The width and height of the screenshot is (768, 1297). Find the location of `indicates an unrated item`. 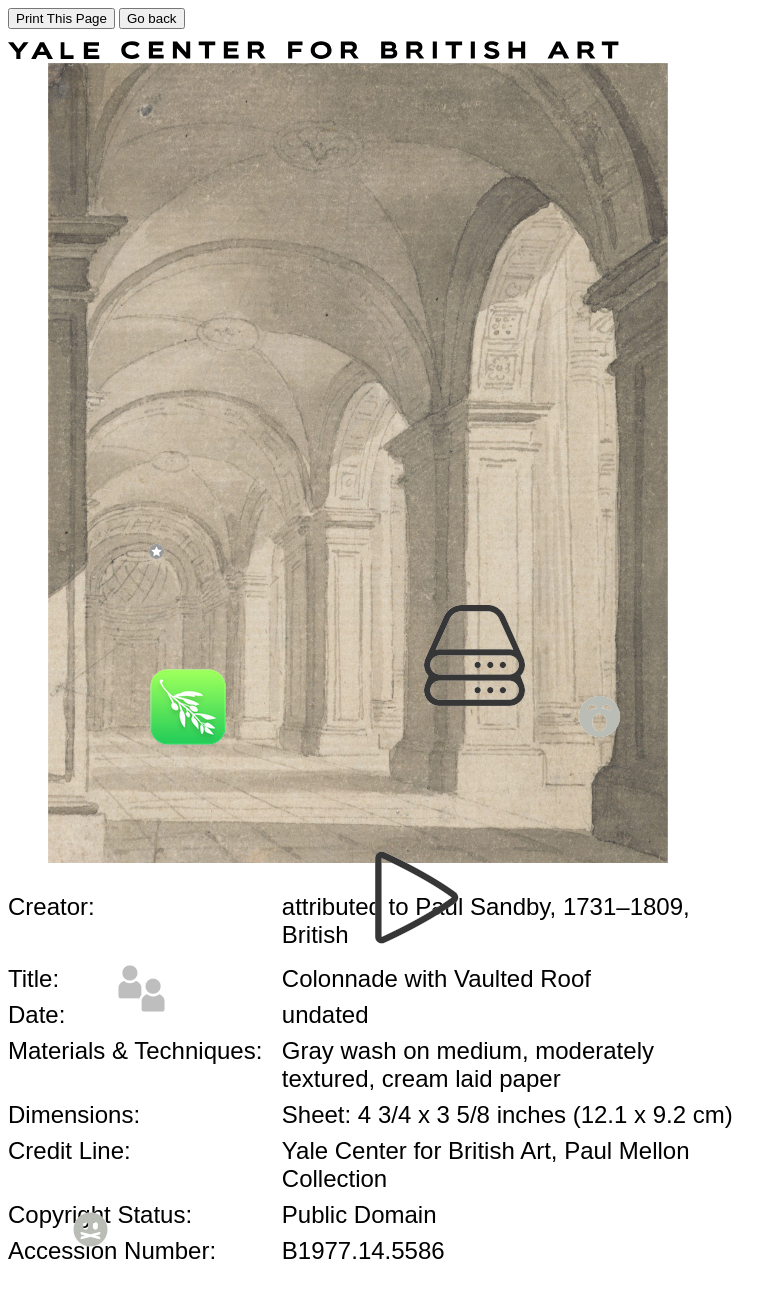

indicates an unrated item is located at coordinates (156, 551).